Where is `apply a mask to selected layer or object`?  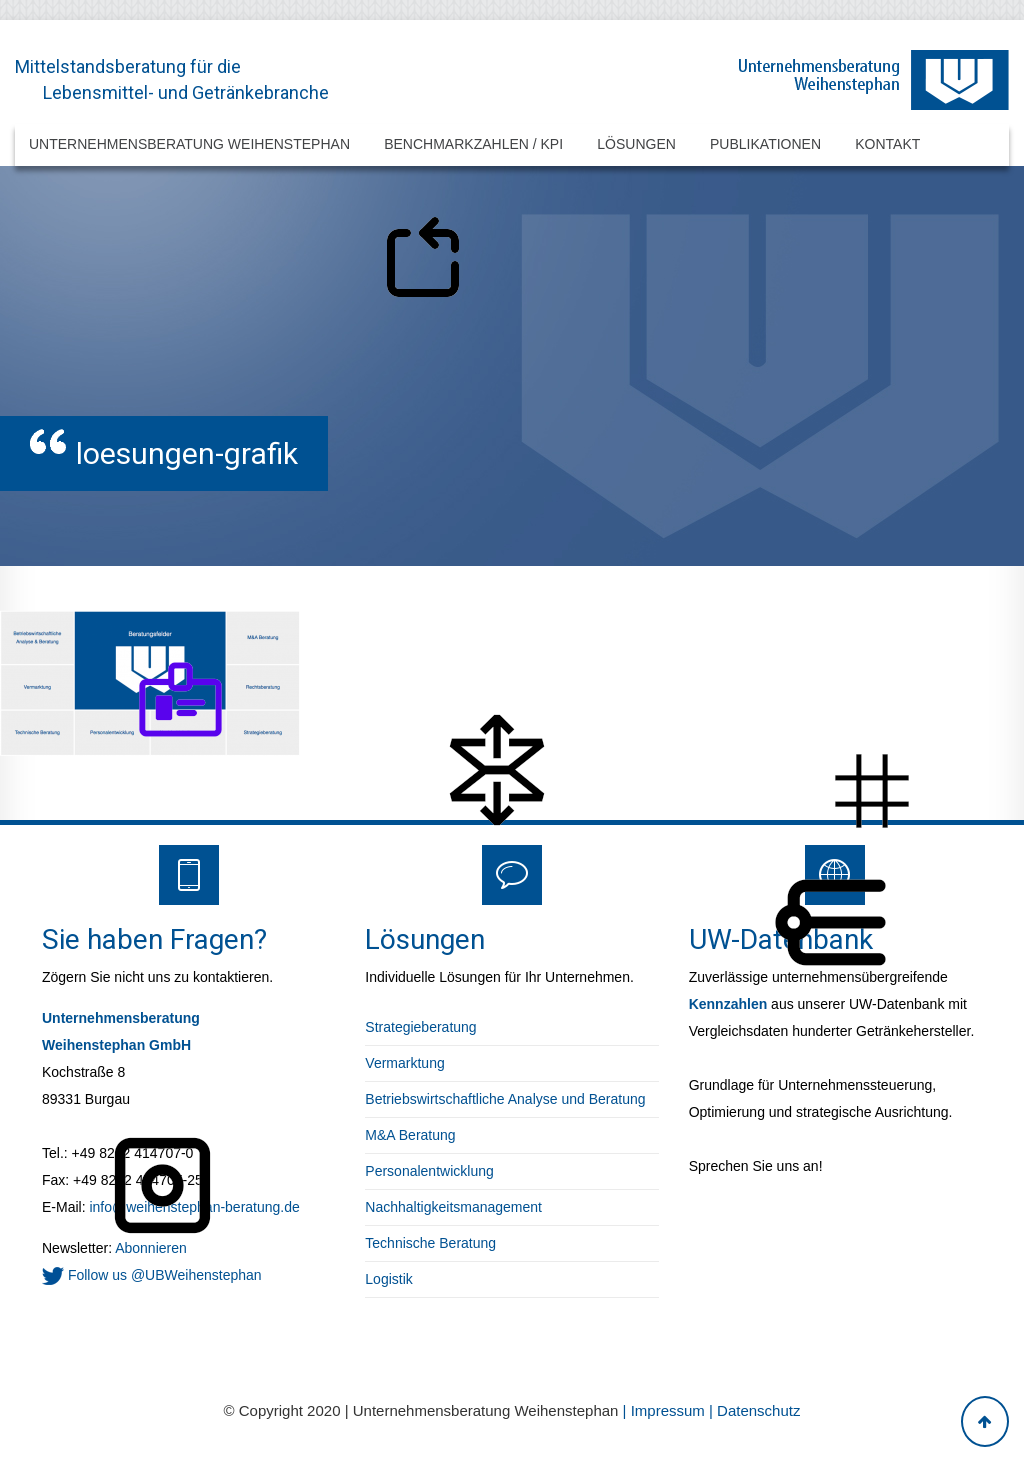
apply a mask to selected layer or object is located at coordinates (162, 1185).